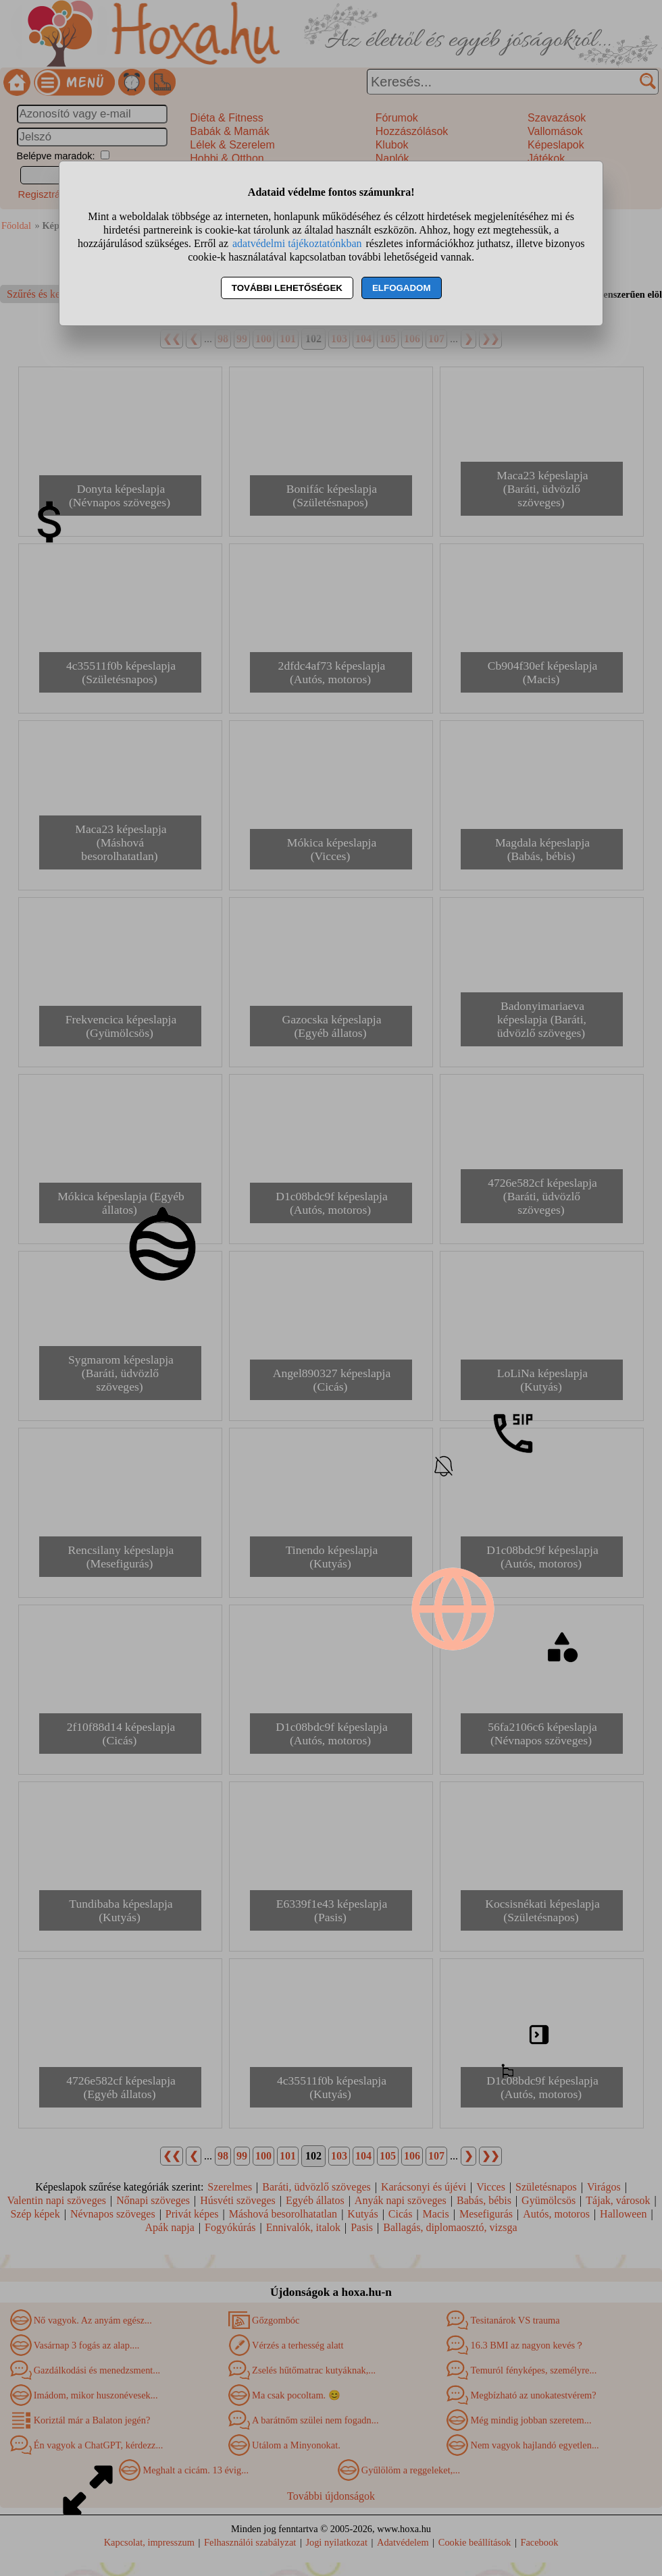 The height and width of the screenshot is (2576, 662). What do you see at coordinates (539, 2035) in the screenshot?
I see `collapse the right sidebar panel` at bounding box center [539, 2035].